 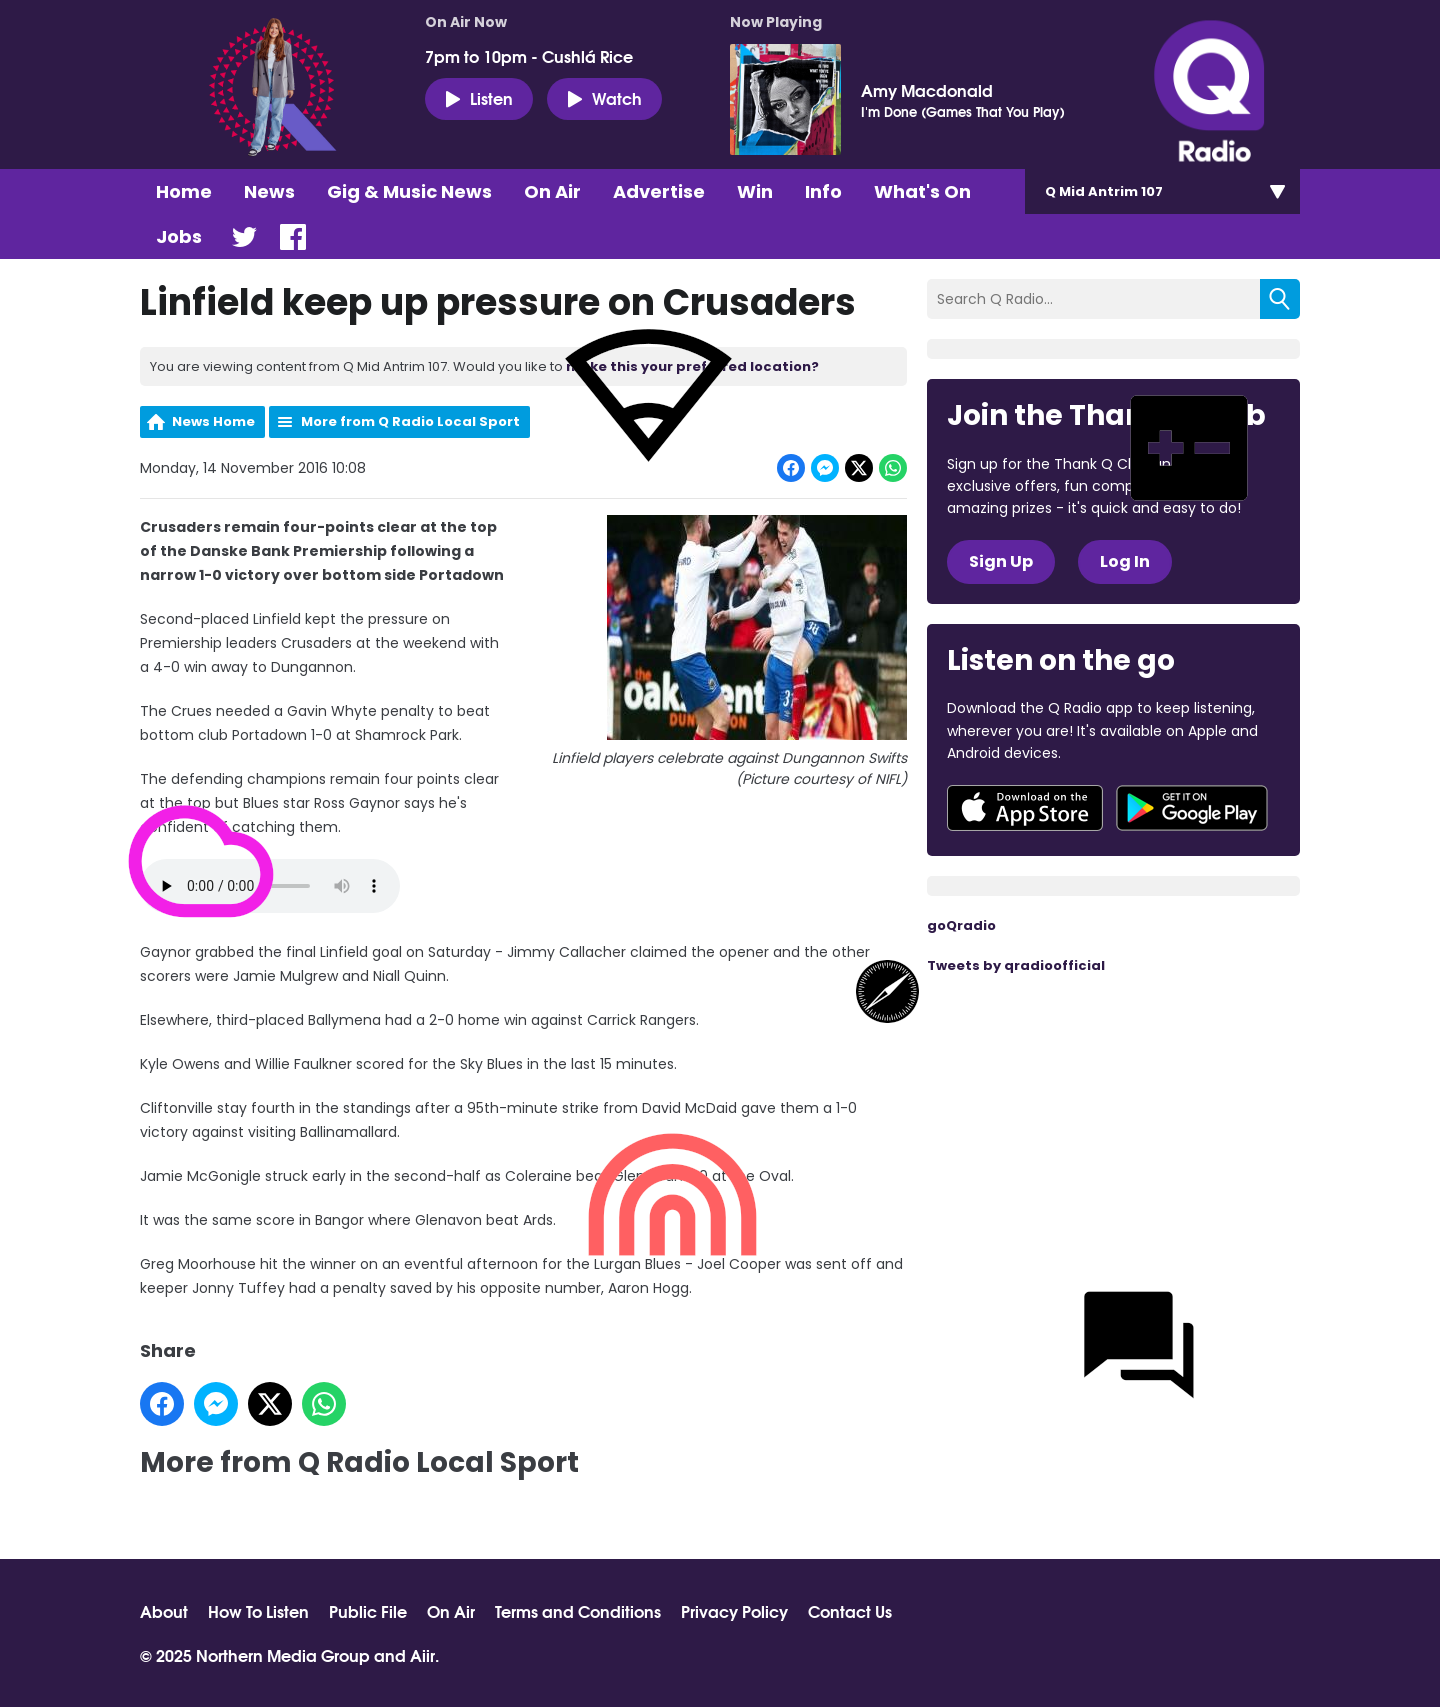 What do you see at coordinates (1141, 1338) in the screenshot?
I see `open conversation or chat` at bounding box center [1141, 1338].